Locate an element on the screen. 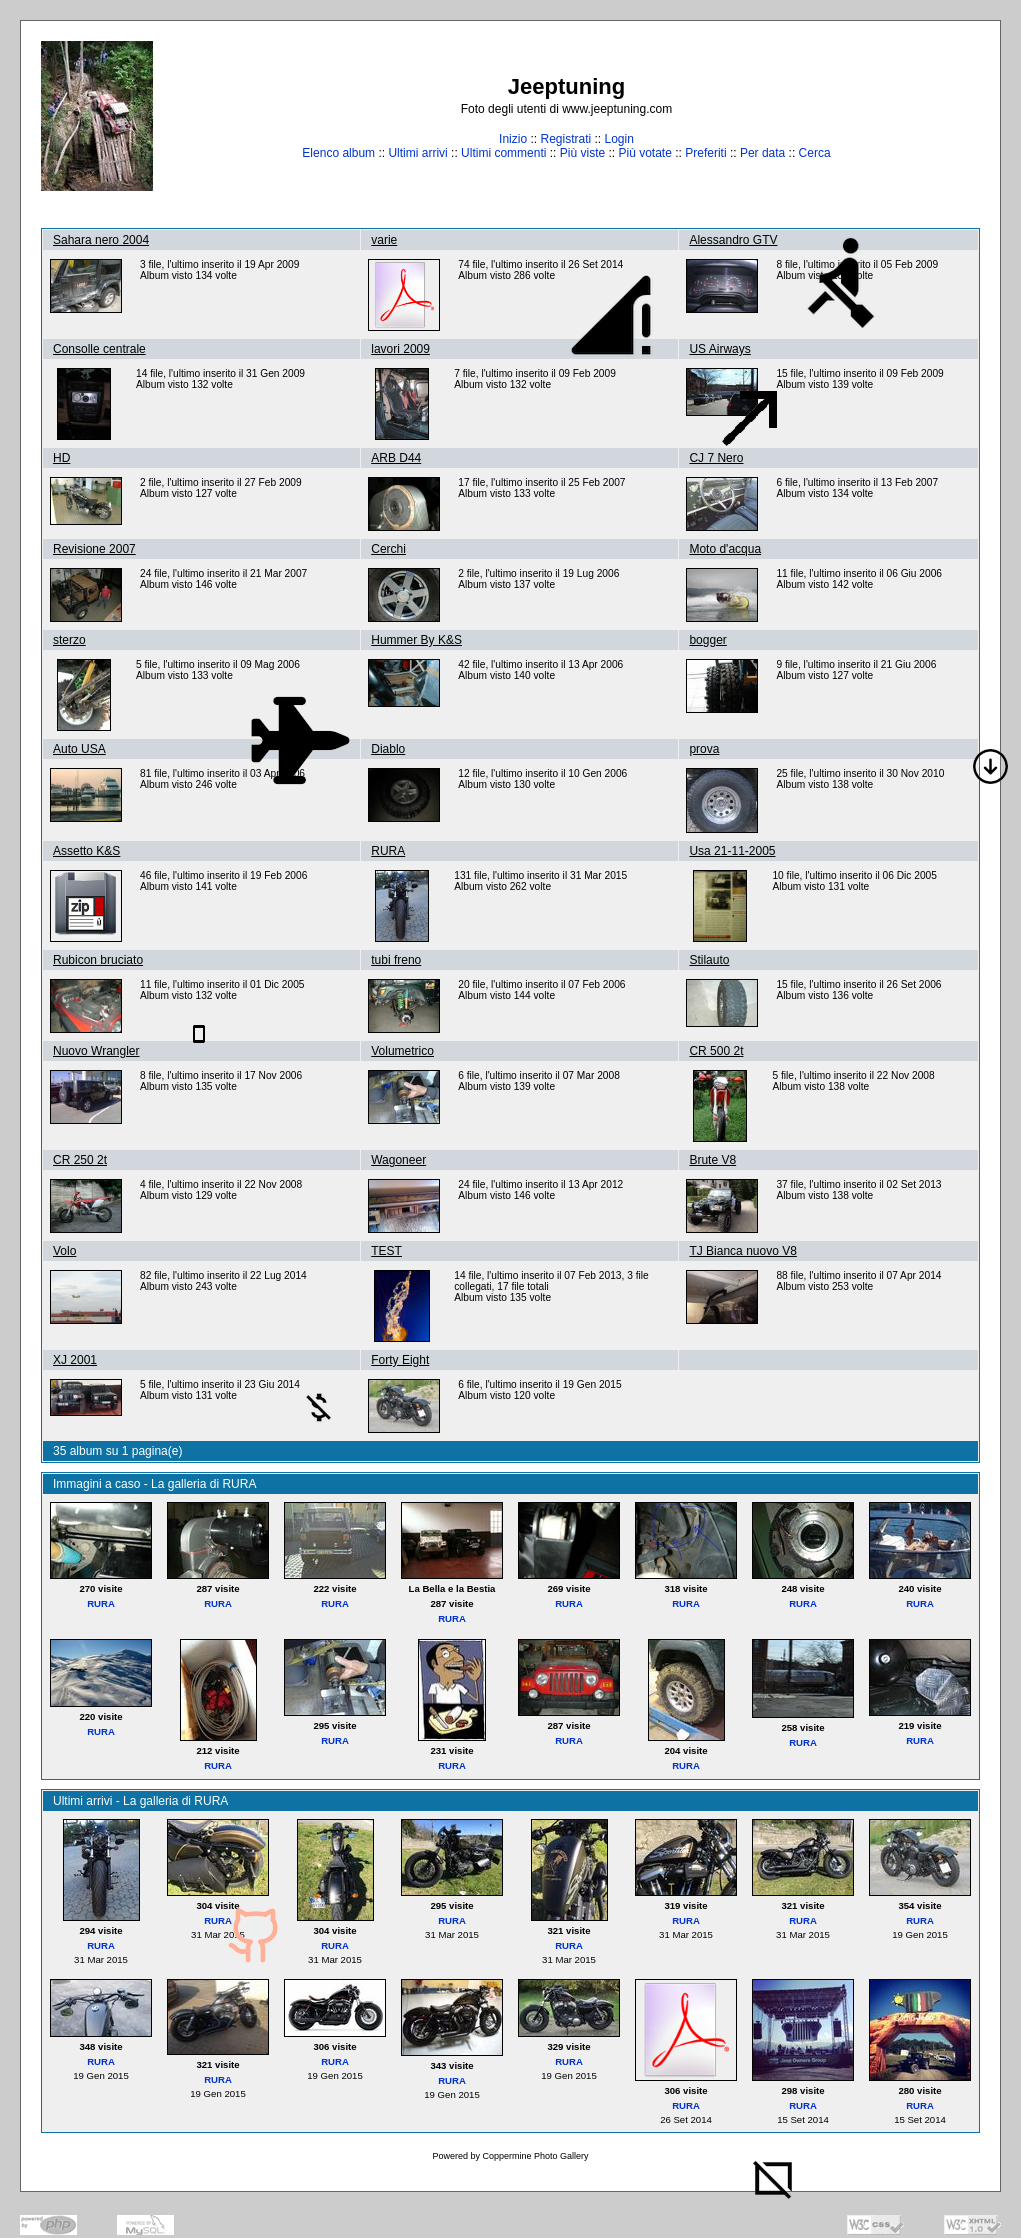 Image resolution: width=1021 pixels, height=2238 pixels. indicates no cost or free item is located at coordinates (318, 1407).